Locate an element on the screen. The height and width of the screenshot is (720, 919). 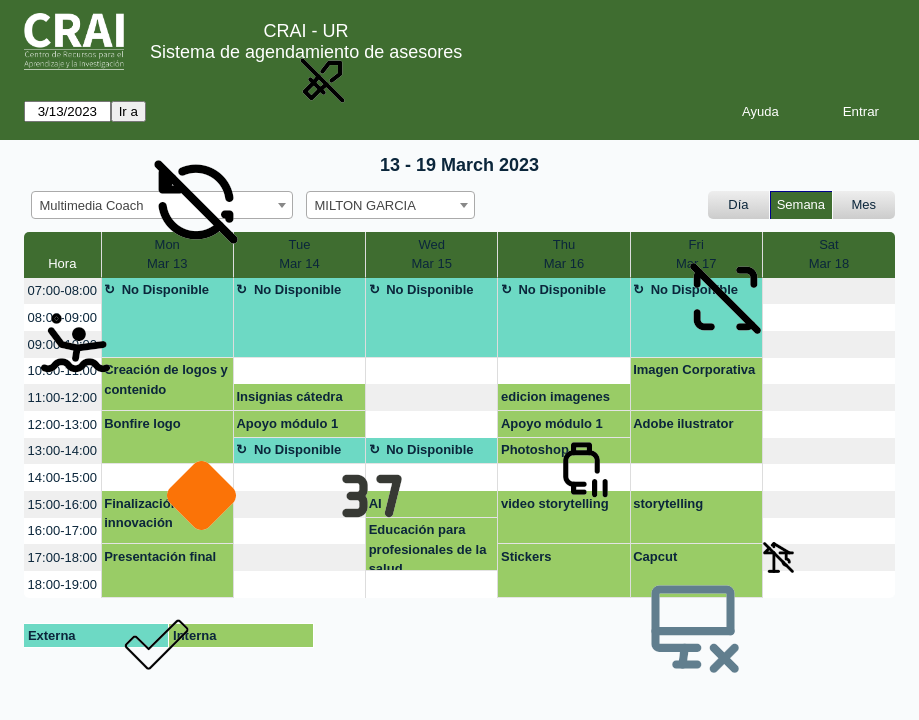
displays the number 37 as a numeric indicator or badge is located at coordinates (372, 496).